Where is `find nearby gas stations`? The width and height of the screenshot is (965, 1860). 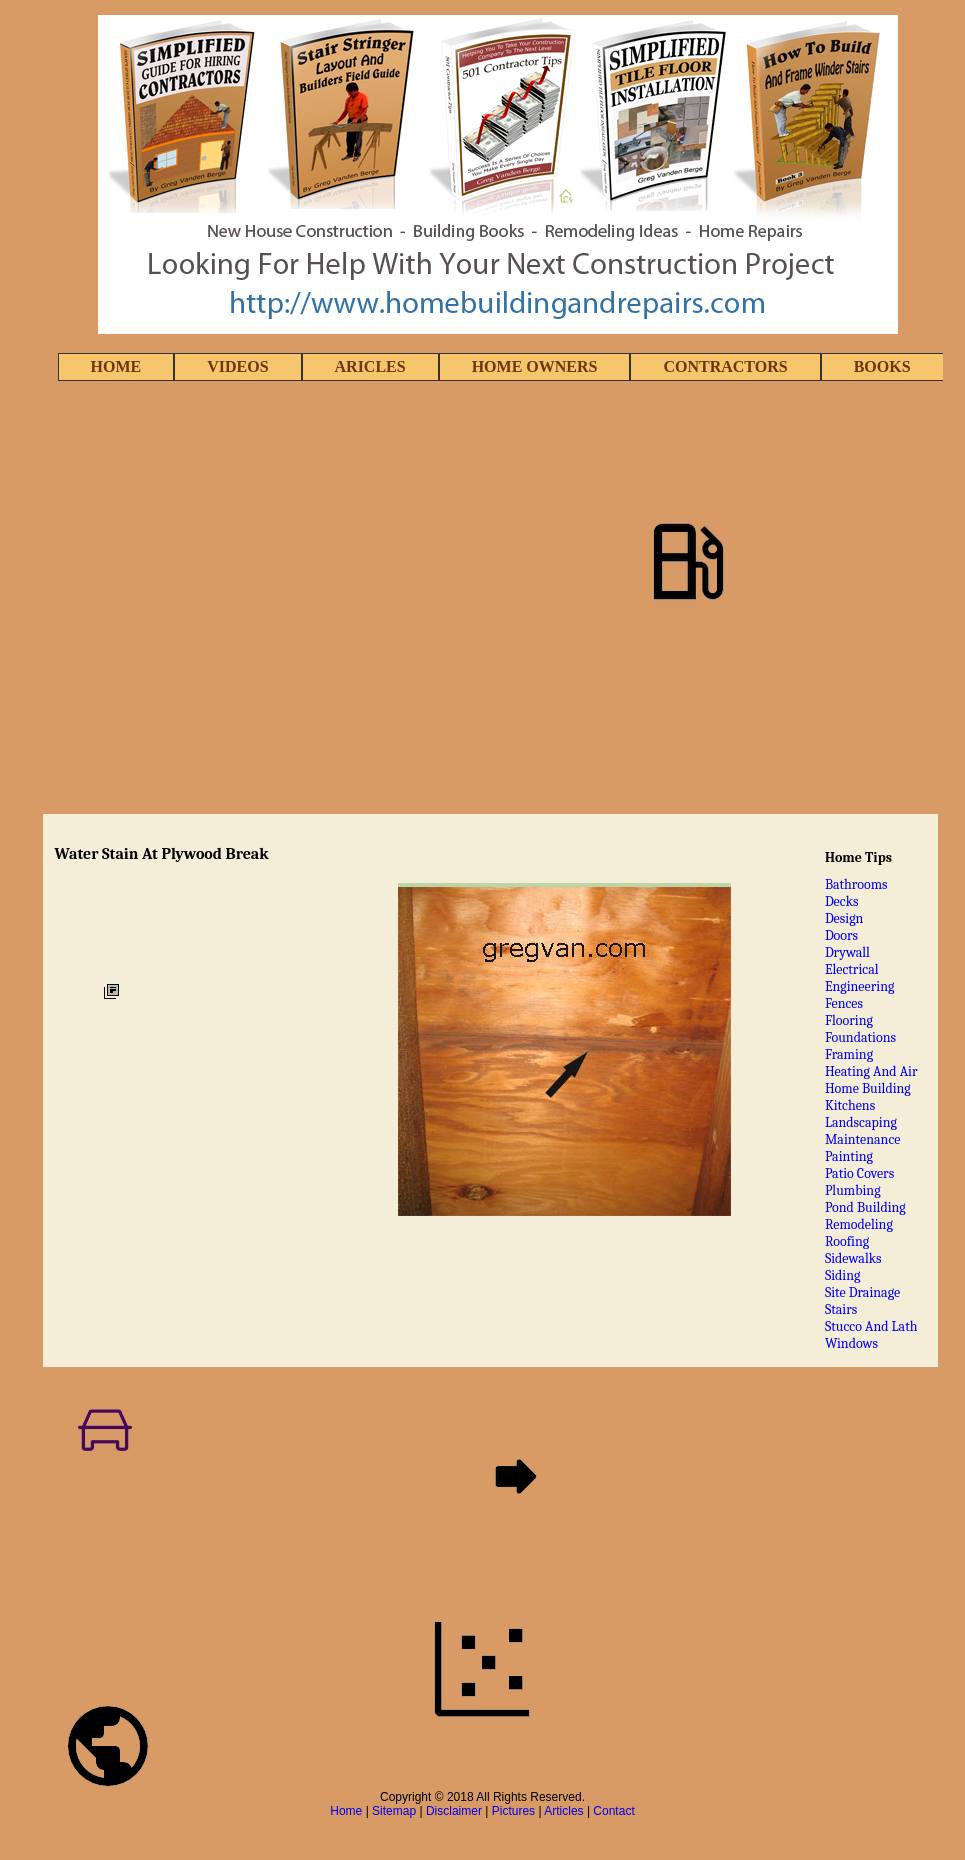 find nearby gas stations is located at coordinates (687, 561).